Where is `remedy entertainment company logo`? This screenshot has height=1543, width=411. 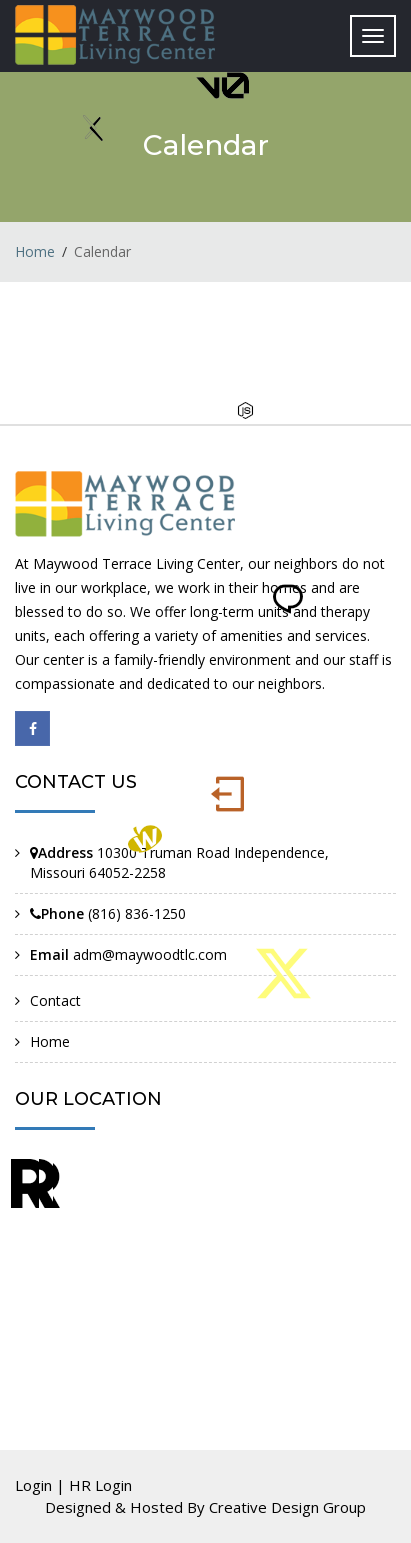 remedy entertainment company logo is located at coordinates (35, 1183).